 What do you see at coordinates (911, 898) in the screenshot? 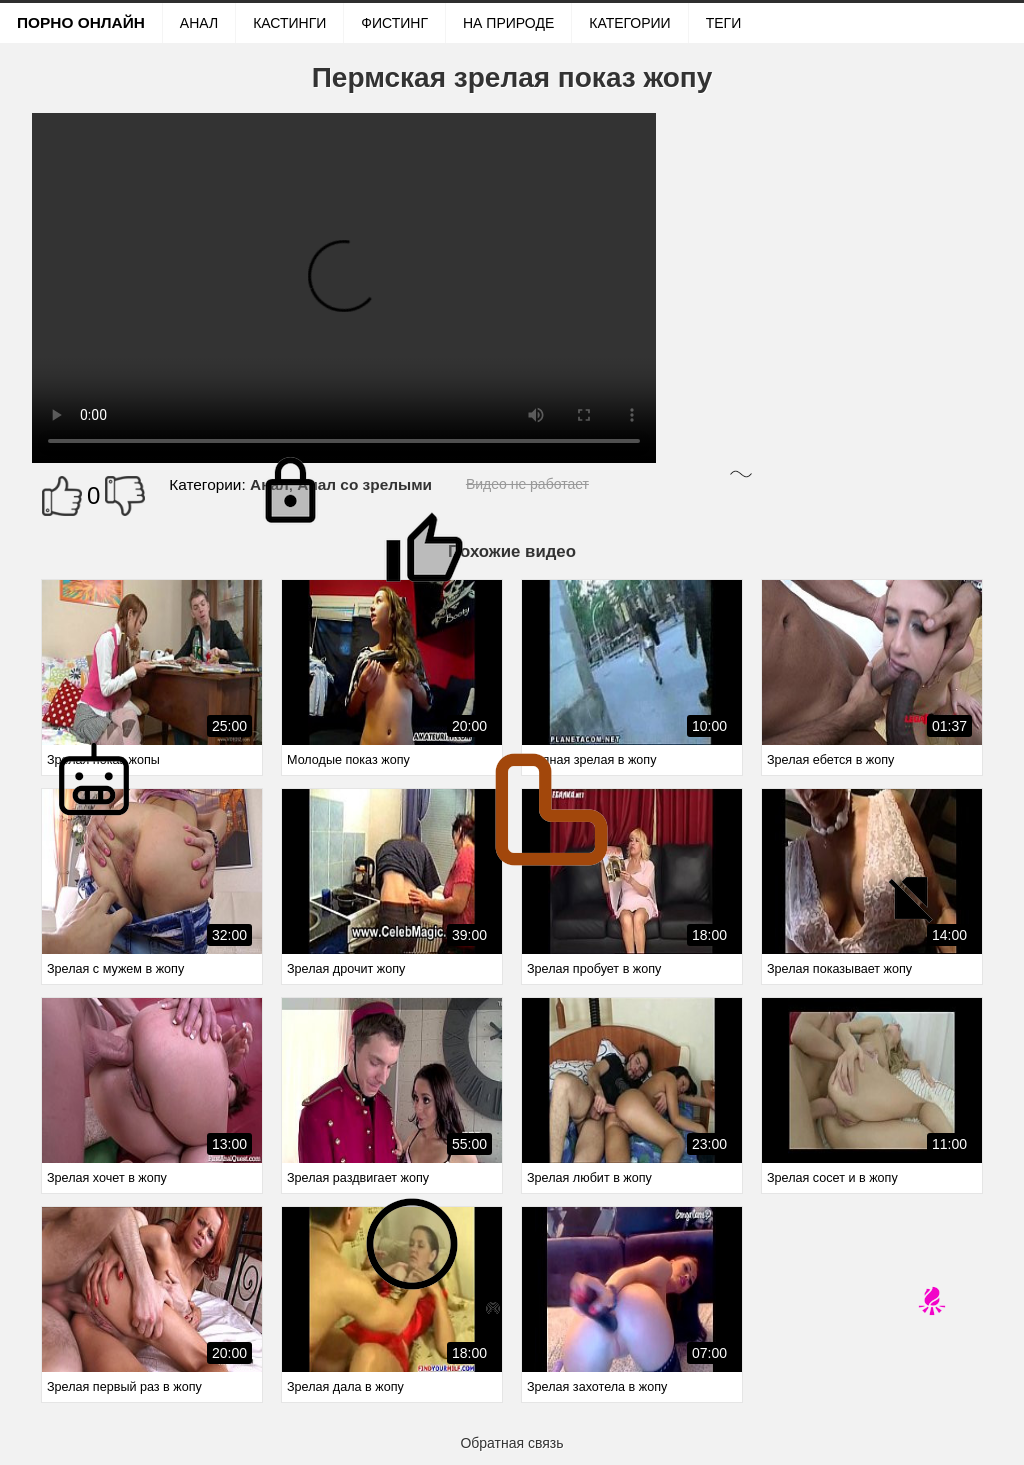
I see `no sim card detected` at bounding box center [911, 898].